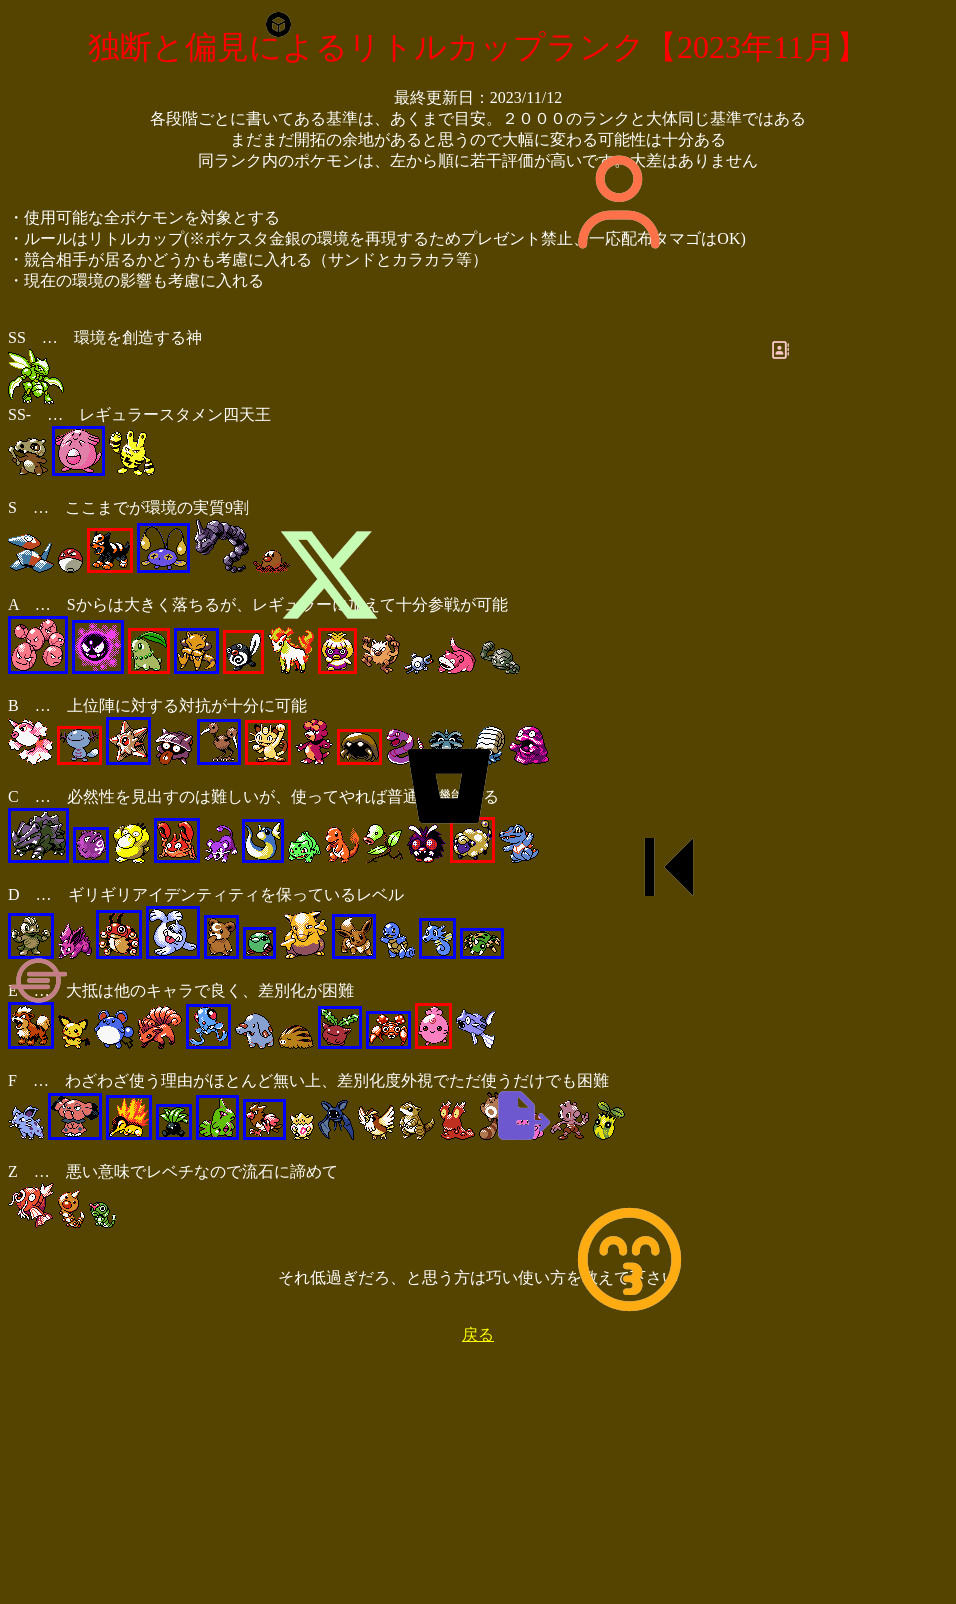  Describe the element at coordinates (619, 202) in the screenshot. I see `view your profile` at that location.